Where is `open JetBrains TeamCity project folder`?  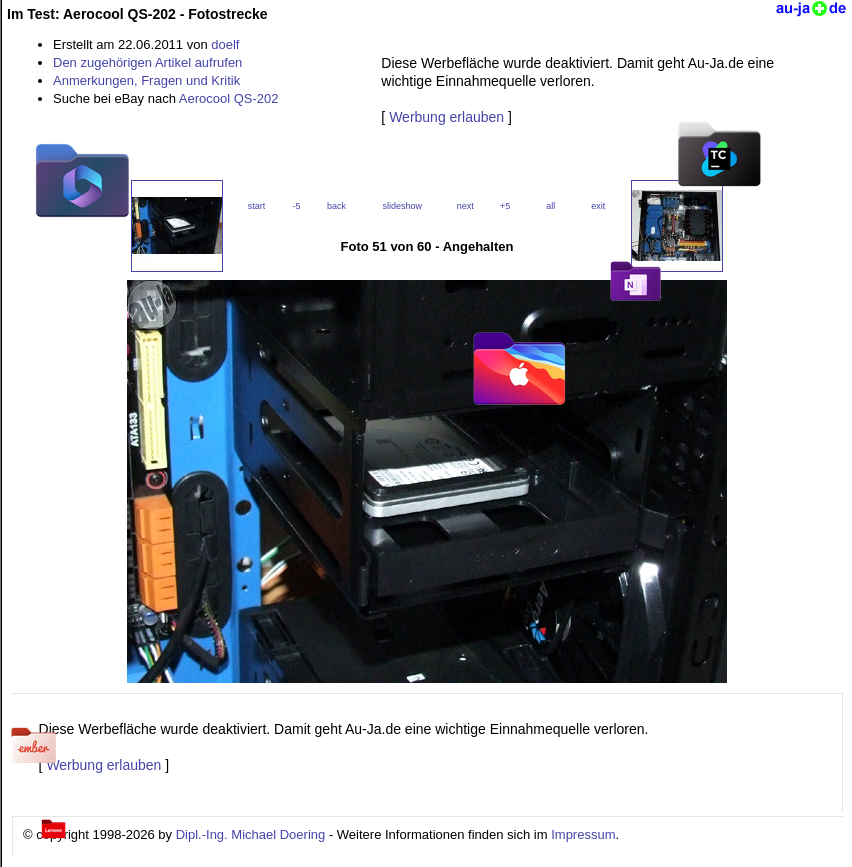 open JetBrains TeamCity project folder is located at coordinates (719, 156).